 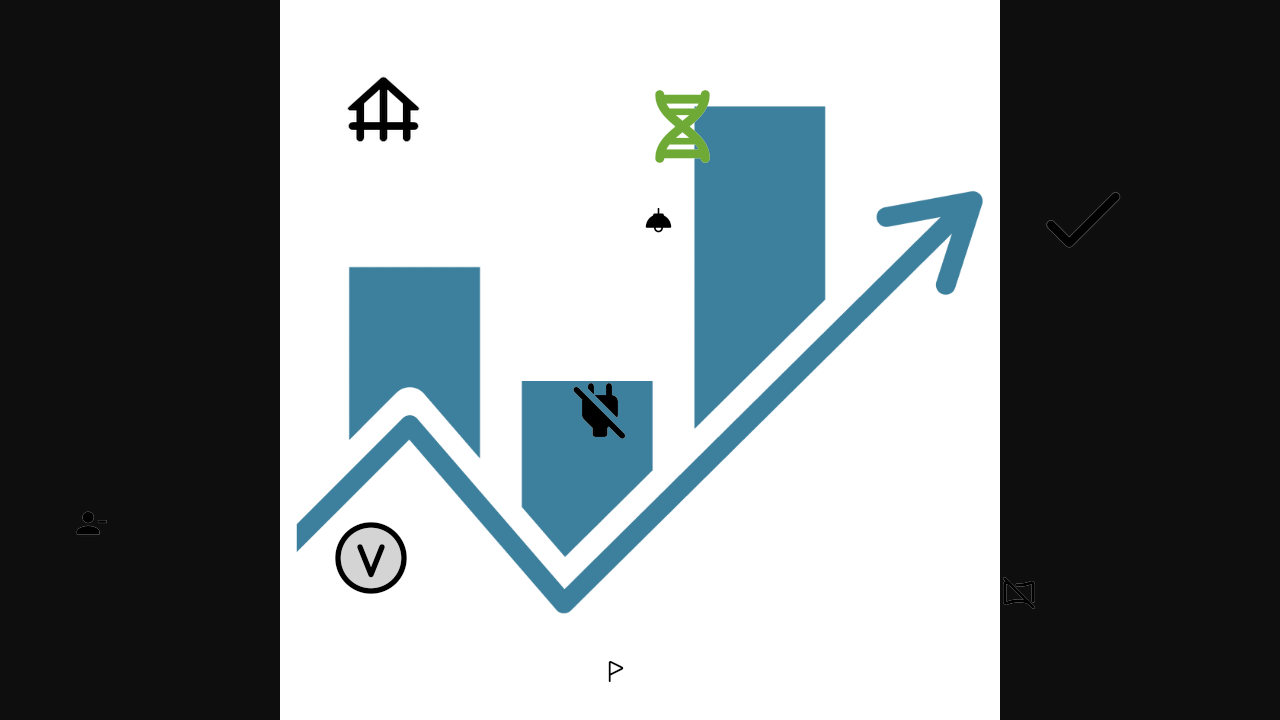 What do you see at coordinates (600, 410) in the screenshot?
I see `power or charging is disabled` at bounding box center [600, 410].